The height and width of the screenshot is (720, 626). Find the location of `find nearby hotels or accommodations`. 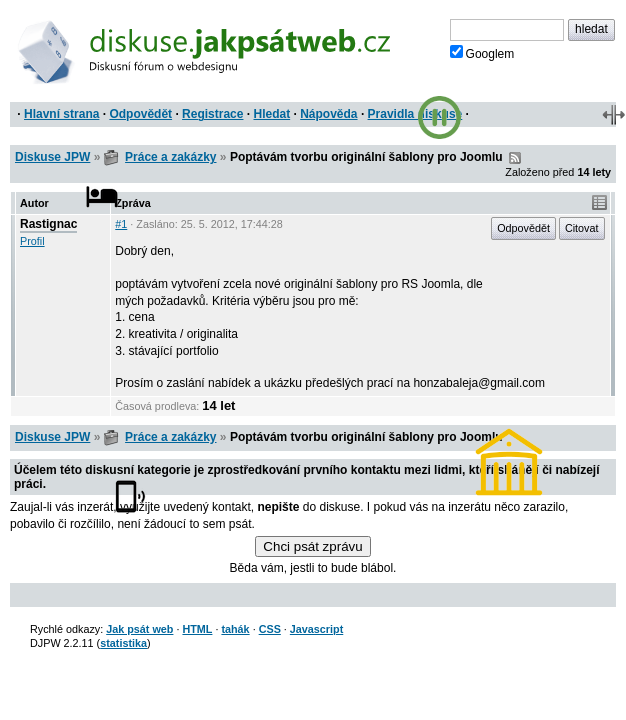

find nearby hotels or accommodations is located at coordinates (102, 196).